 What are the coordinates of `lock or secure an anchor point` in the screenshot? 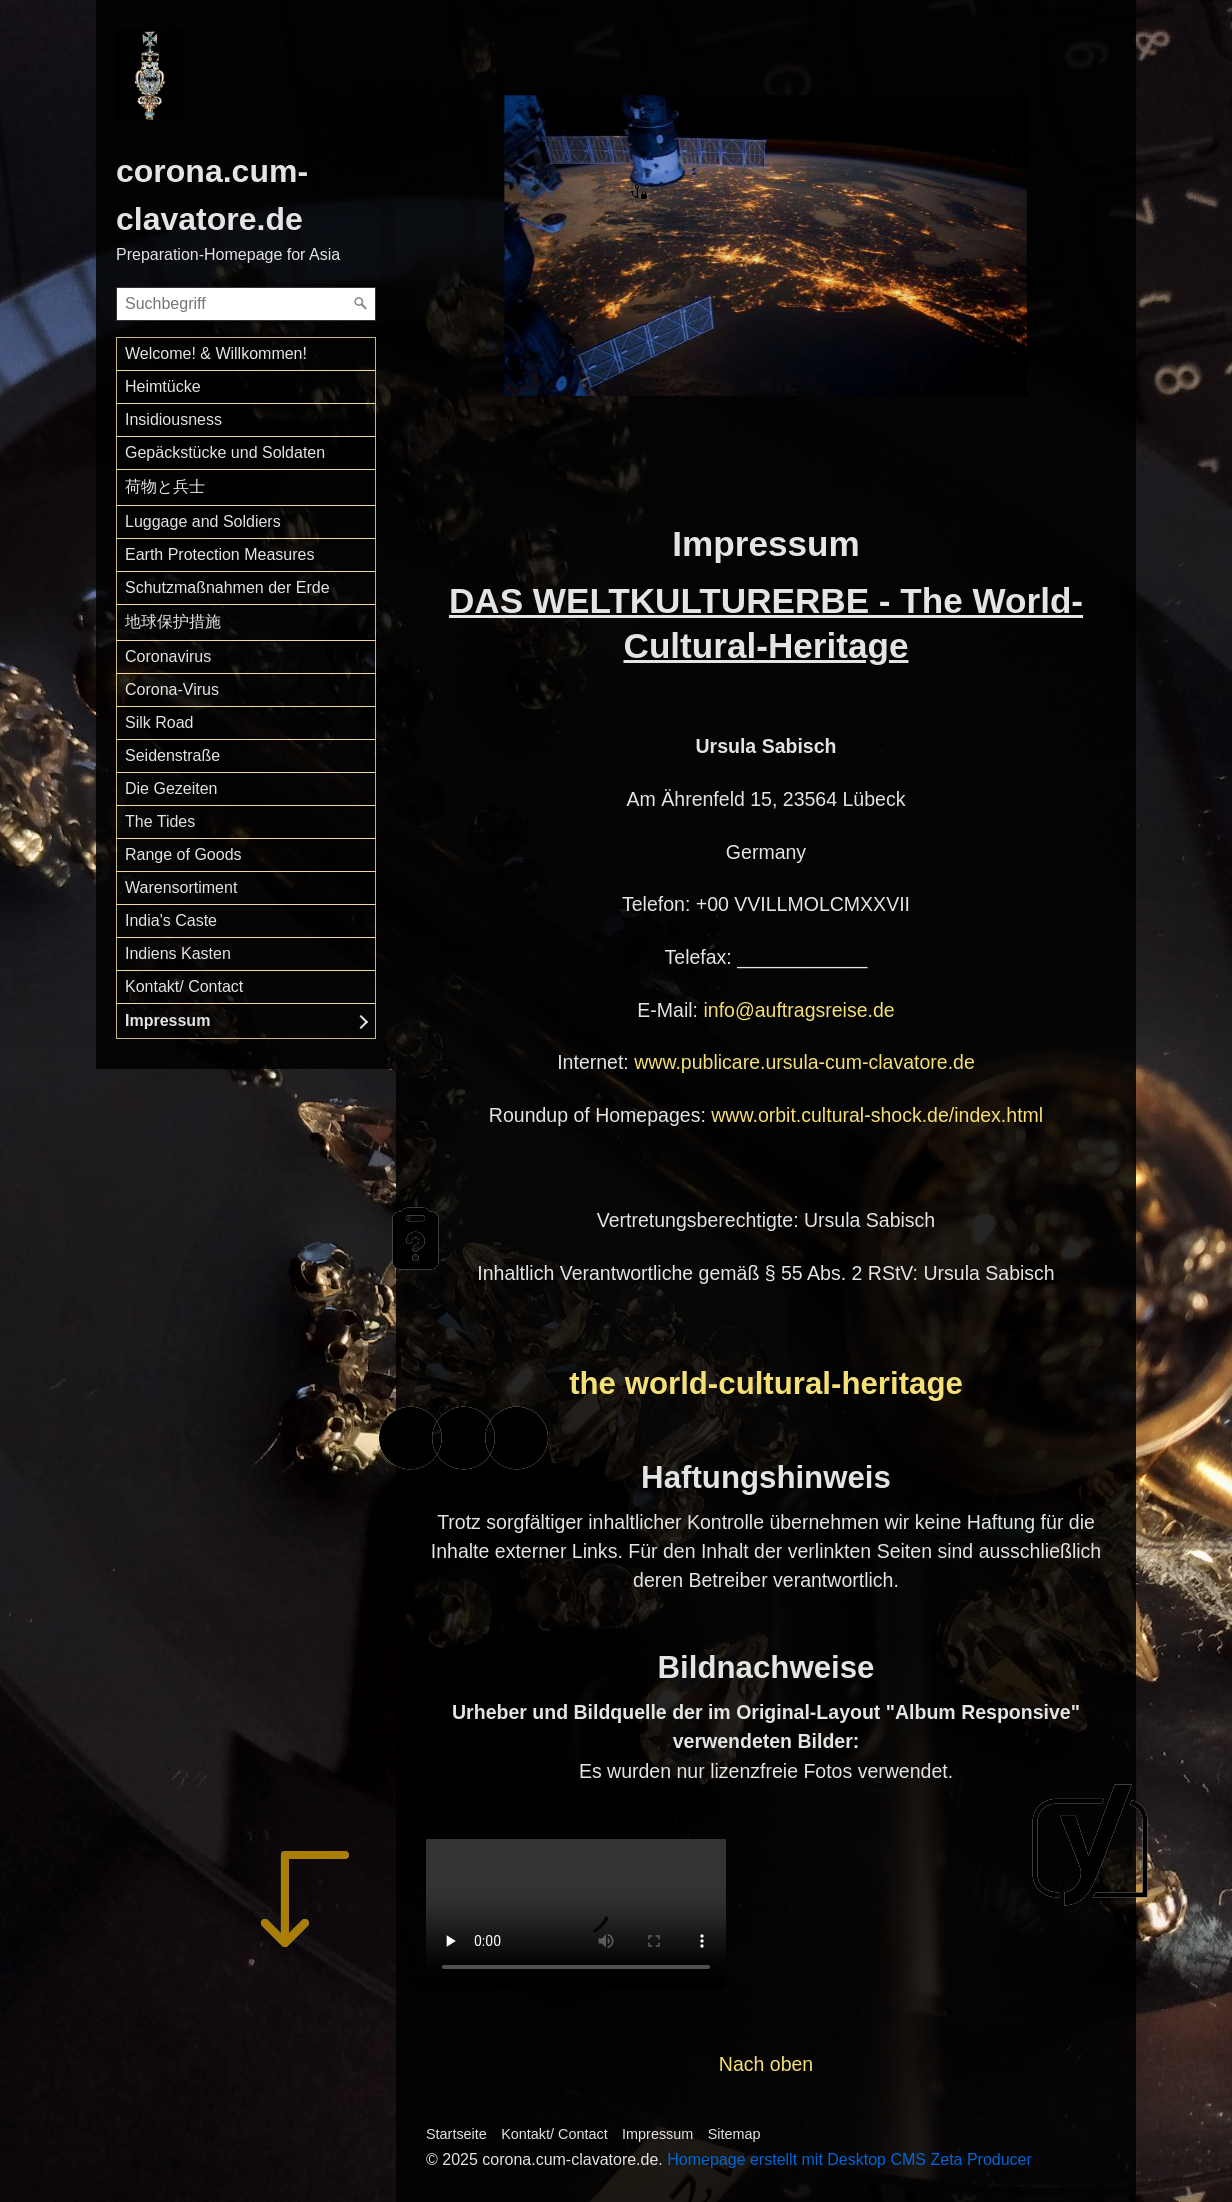 It's located at (638, 191).